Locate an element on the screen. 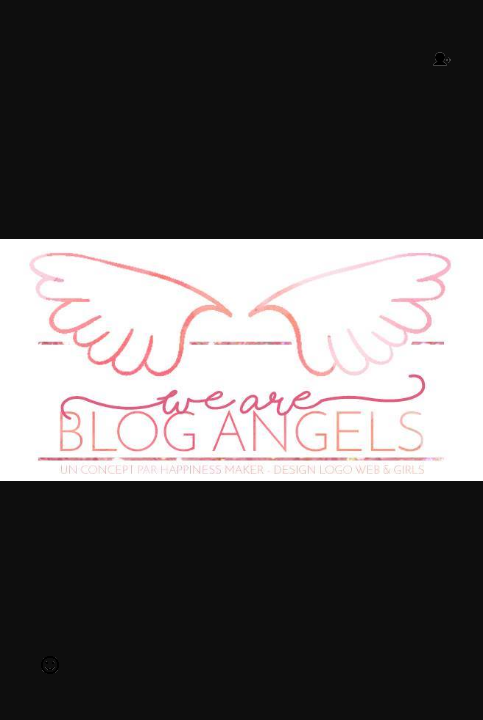  rate your experience with a positive reaction is located at coordinates (50, 665).